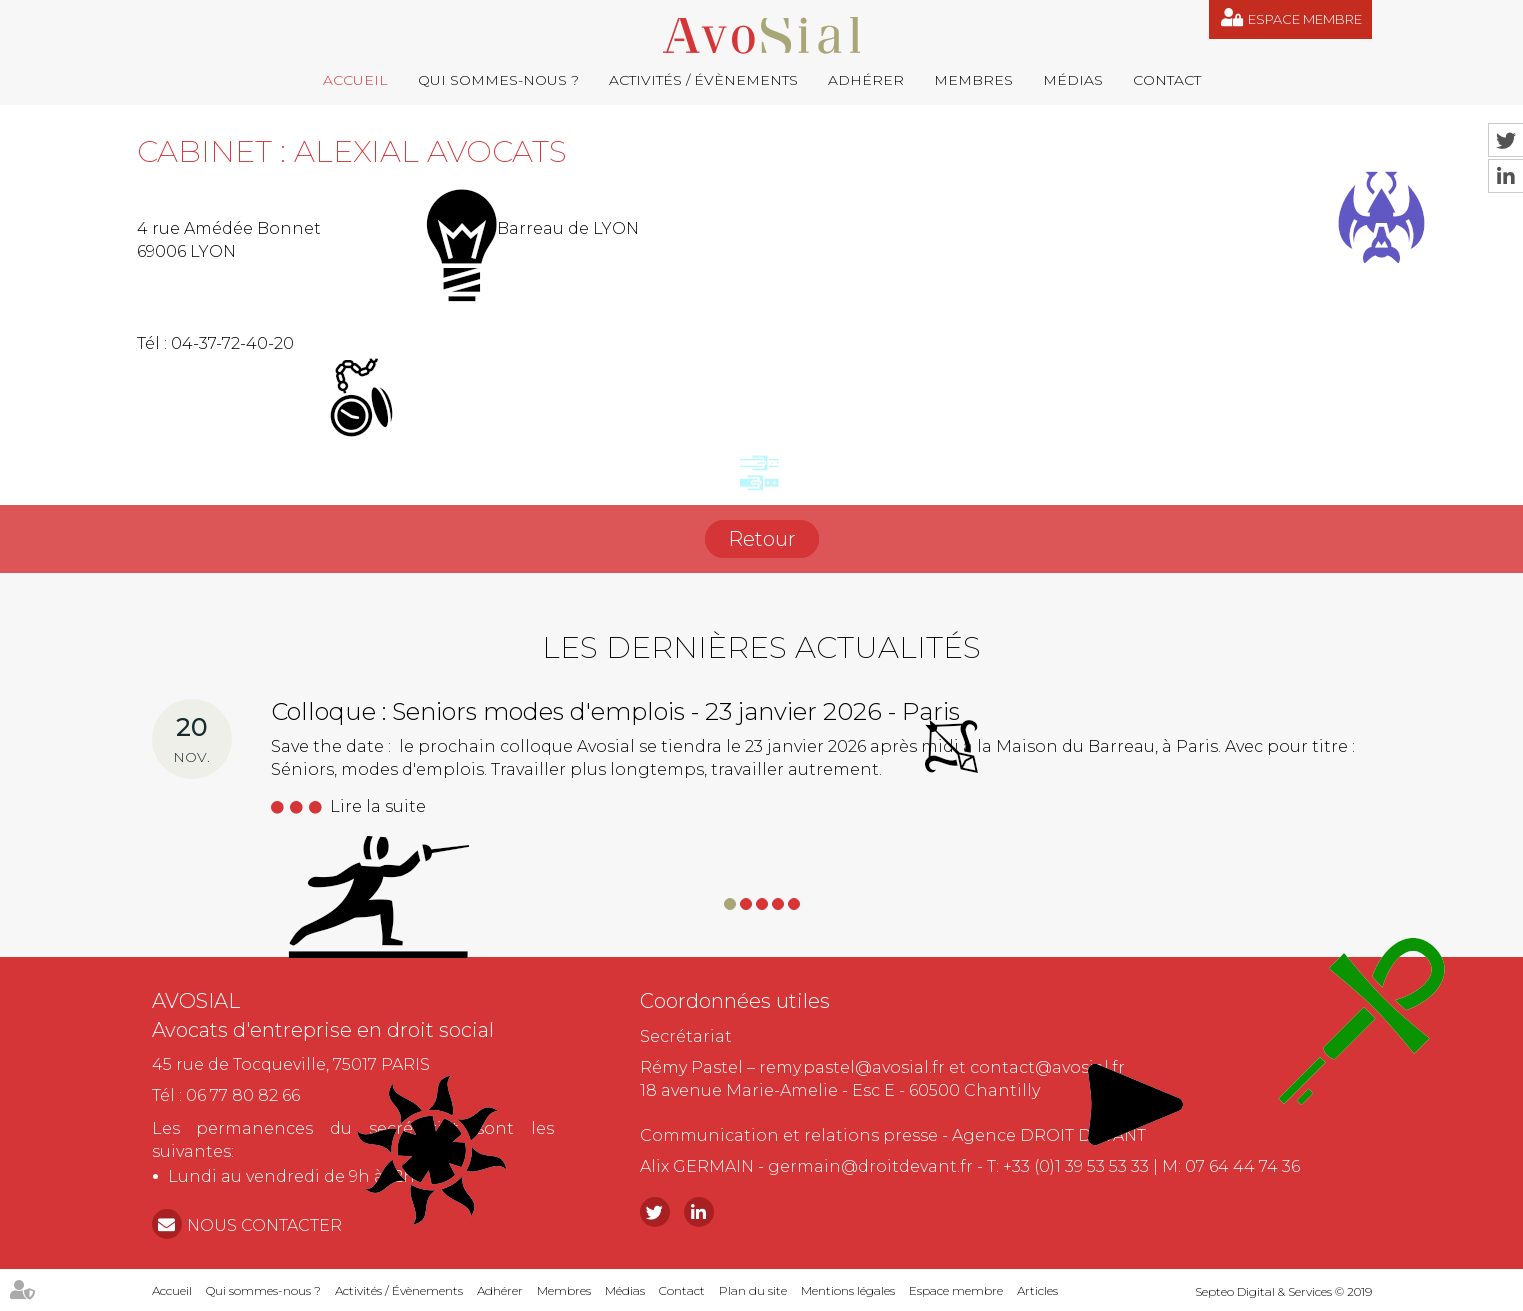  What do you see at coordinates (951, 746) in the screenshot?
I see `select bow and arrow weapon` at bounding box center [951, 746].